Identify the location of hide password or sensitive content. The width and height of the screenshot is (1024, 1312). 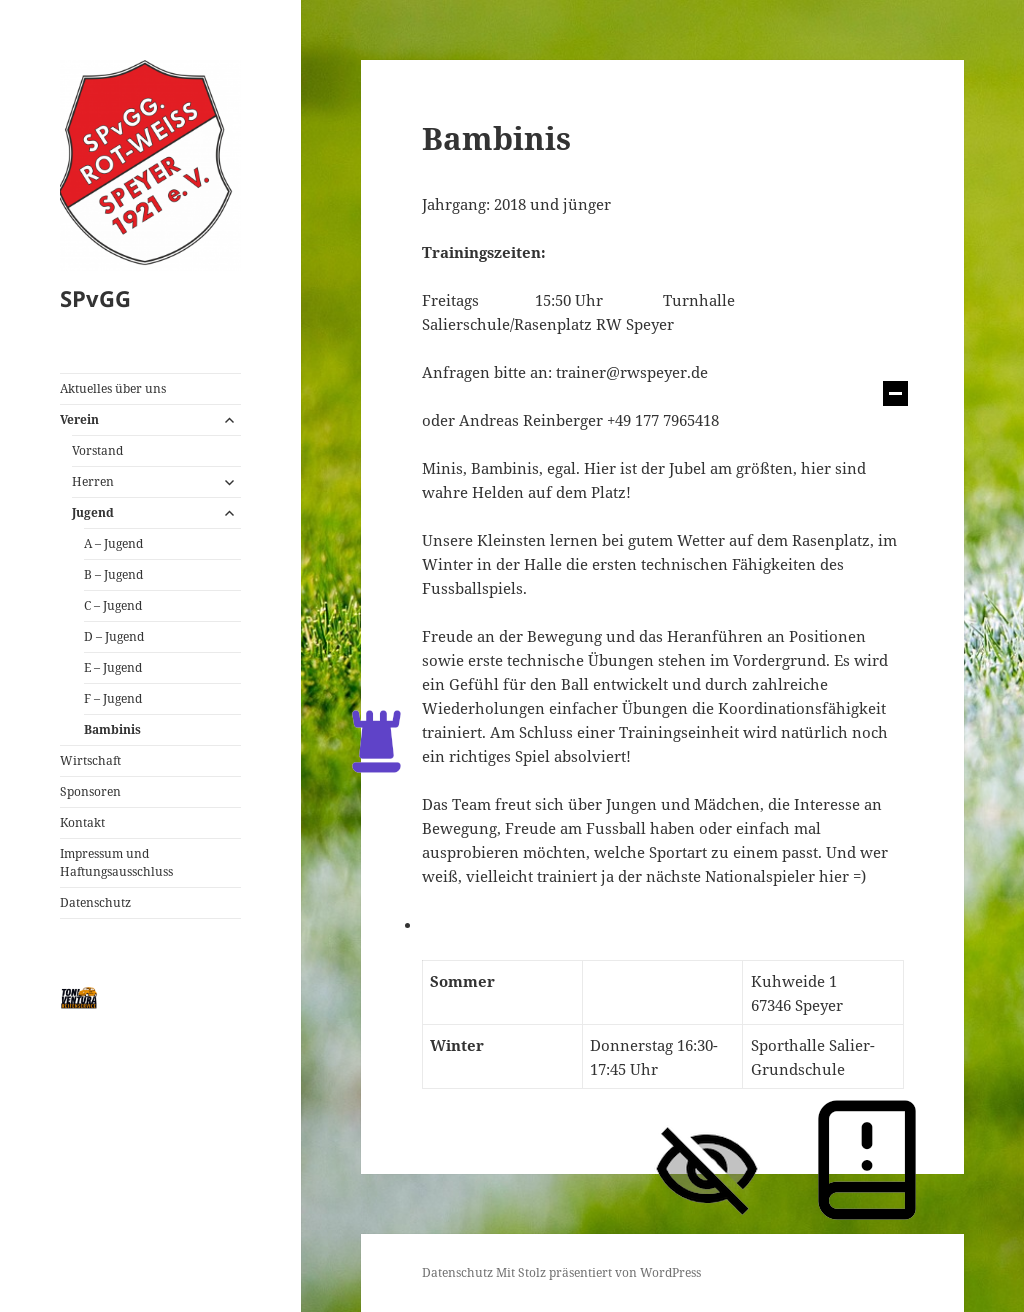
(707, 1171).